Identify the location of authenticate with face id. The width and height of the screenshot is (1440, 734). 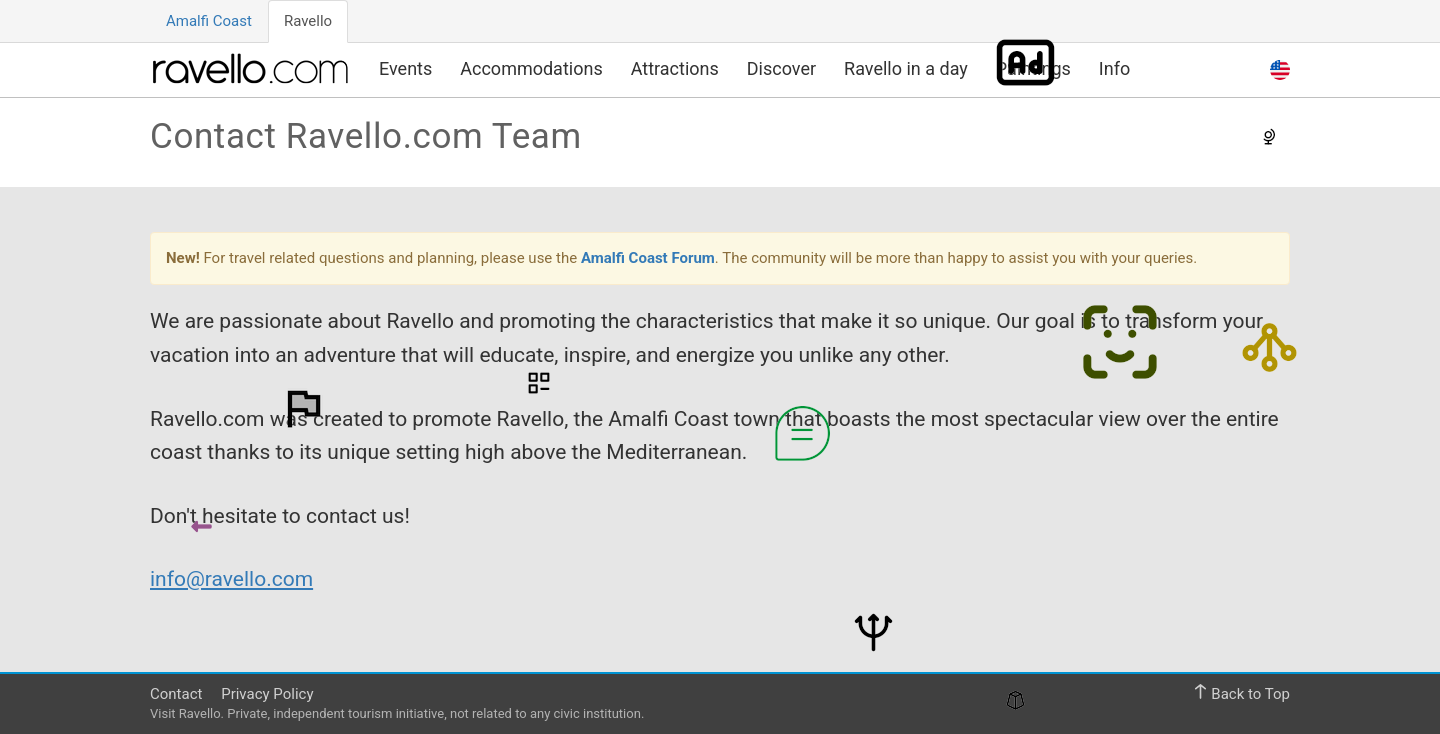
(1120, 342).